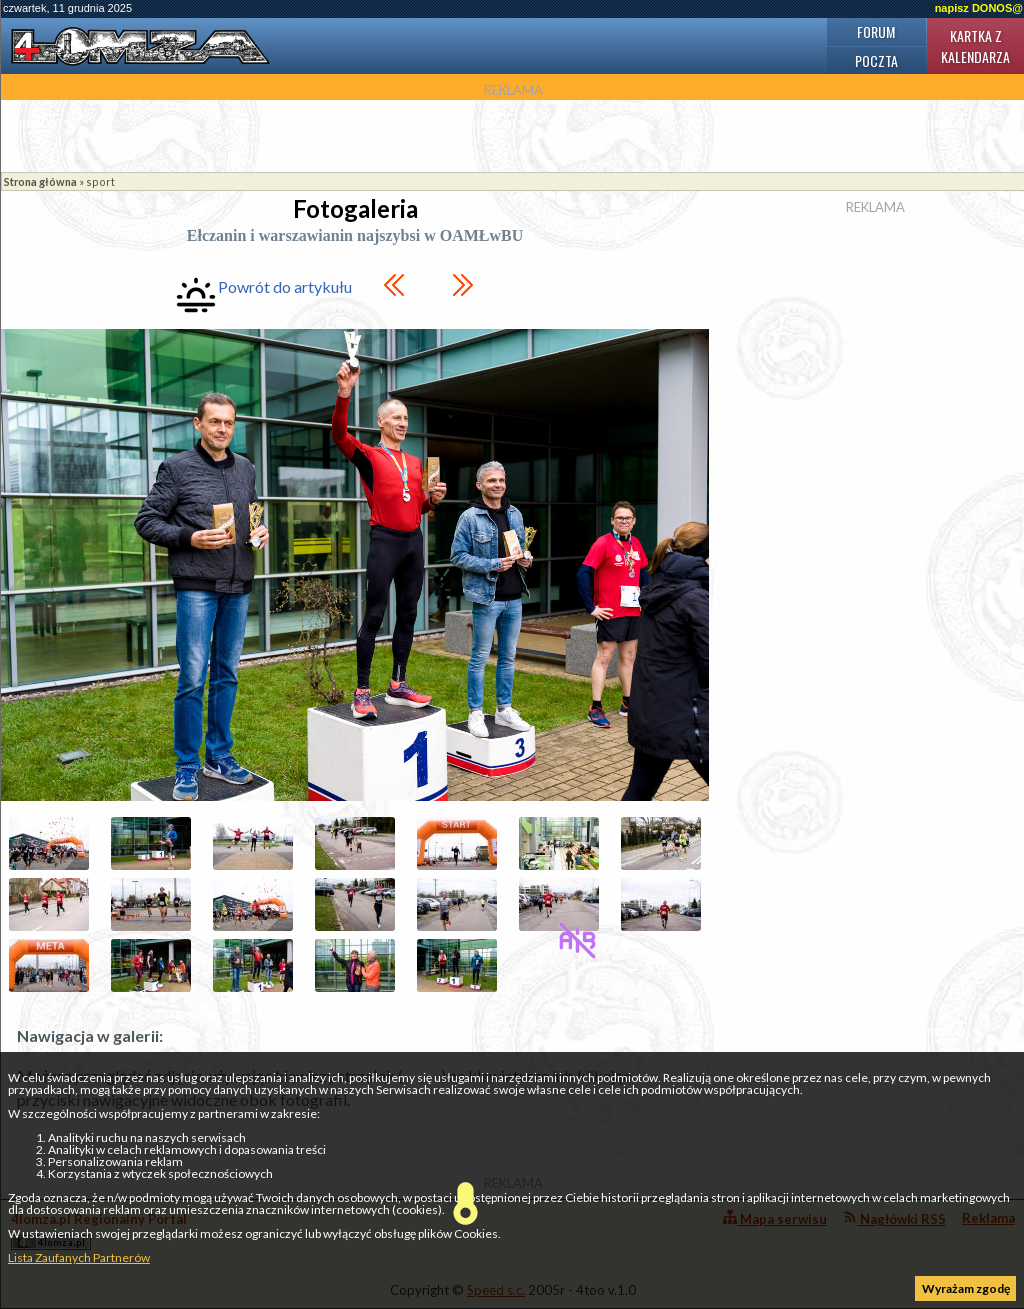 Image resolution: width=1024 pixels, height=1309 pixels. Describe the element at coordinates (465, 1203) in the screenshot. I see `indicates lowest temperature or cold setting` at that location.